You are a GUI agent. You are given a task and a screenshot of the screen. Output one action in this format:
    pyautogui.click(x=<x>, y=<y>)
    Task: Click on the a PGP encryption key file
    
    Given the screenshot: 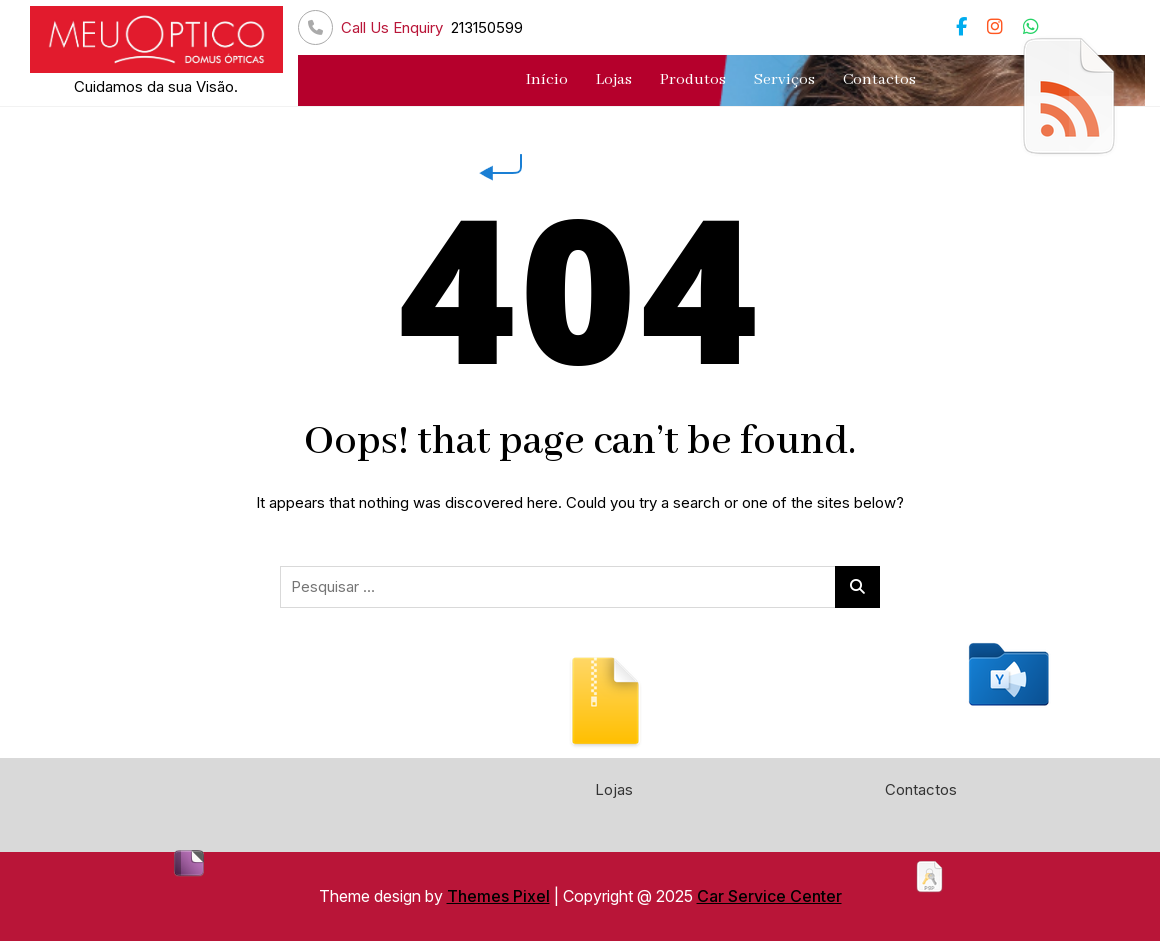 What is the action you would take?
    pyautogui.click(x=929, y=876)
    